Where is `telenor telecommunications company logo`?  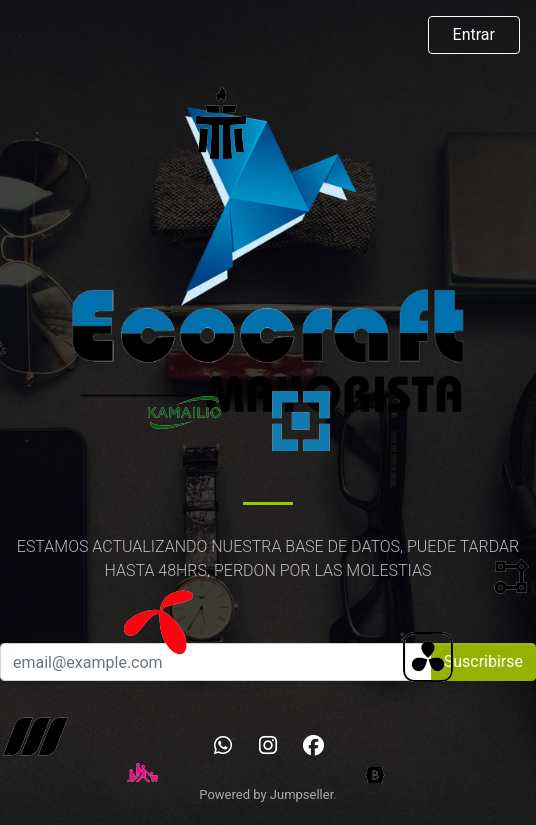
telenor telecommunications company logo is located at coordinates (158, 622).